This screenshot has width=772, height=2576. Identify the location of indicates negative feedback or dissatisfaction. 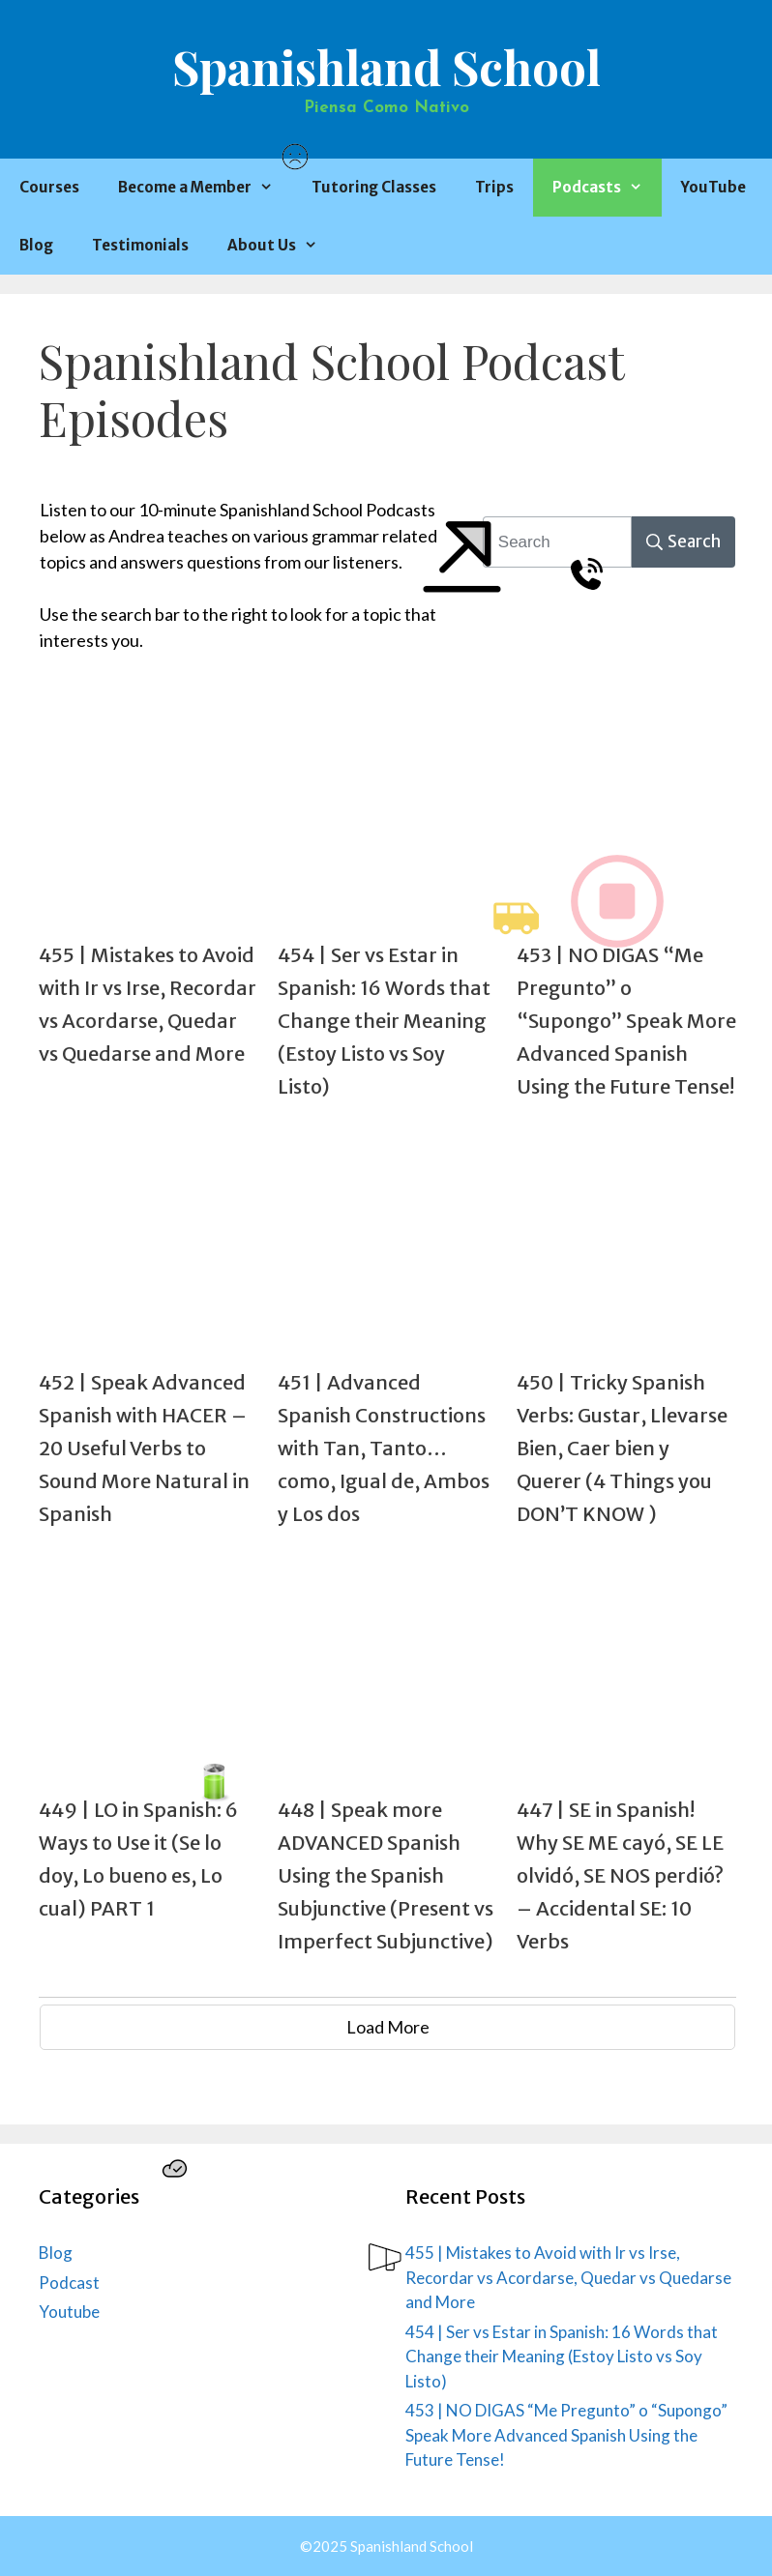
(295, 157).